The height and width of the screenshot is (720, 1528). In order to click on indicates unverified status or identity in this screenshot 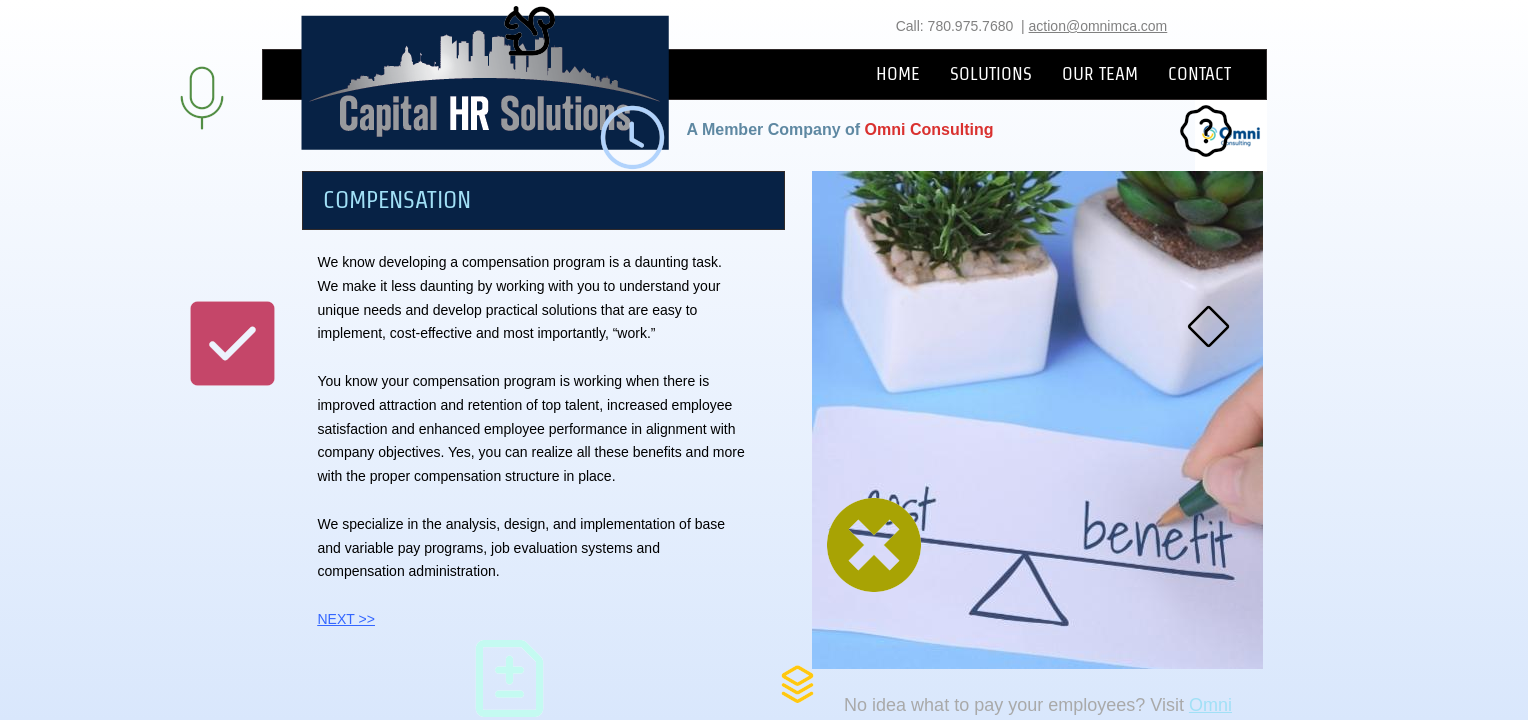, I will do `click(1206, 131)`.